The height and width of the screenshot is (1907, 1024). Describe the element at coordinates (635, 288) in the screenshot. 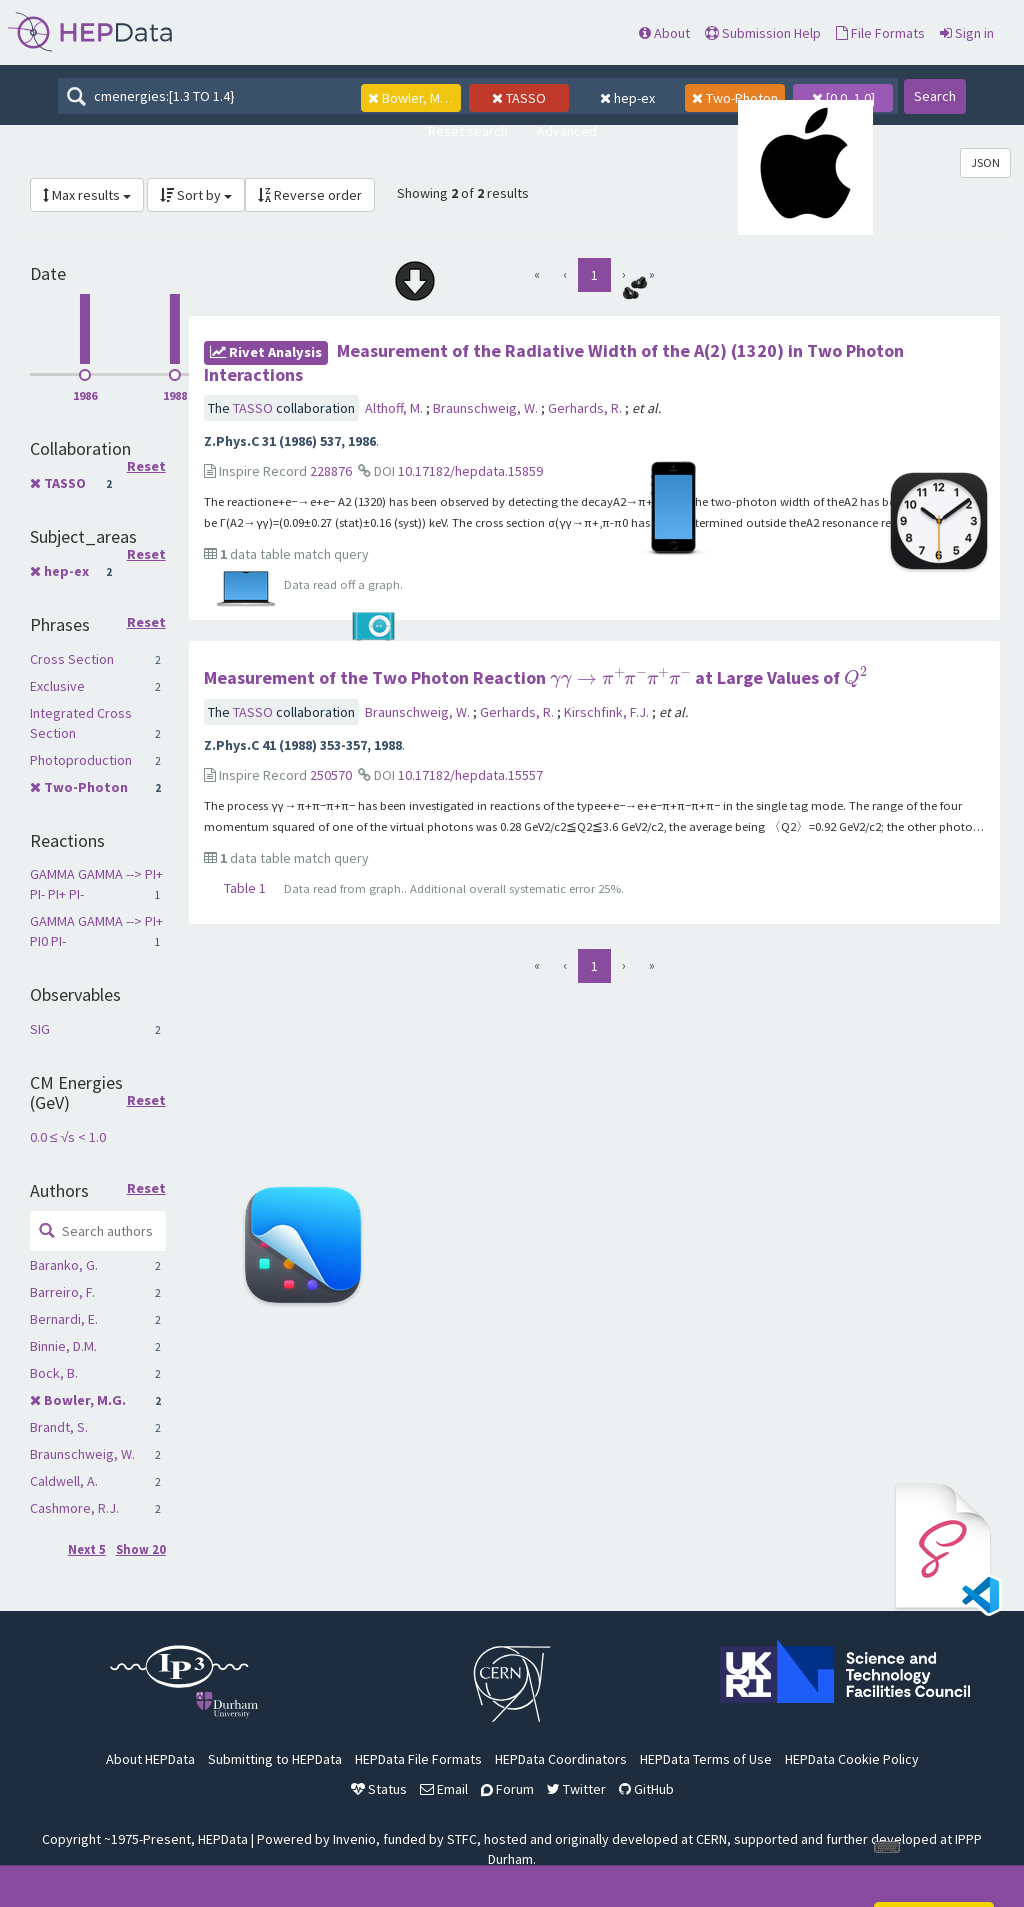

I see `beats wireless earbuds device icon` at that location.